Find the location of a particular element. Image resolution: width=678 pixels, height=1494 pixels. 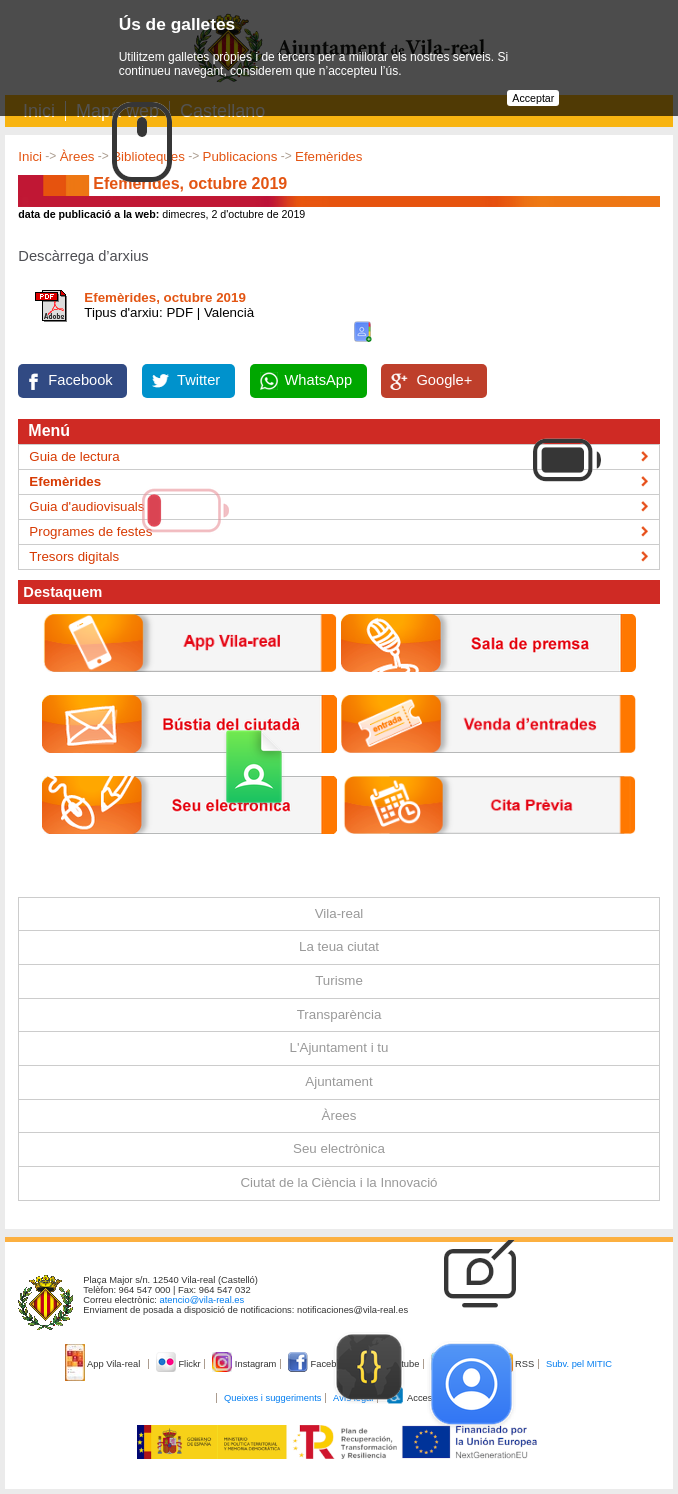

manage contact list settings is located at coordinates (471, 1385).